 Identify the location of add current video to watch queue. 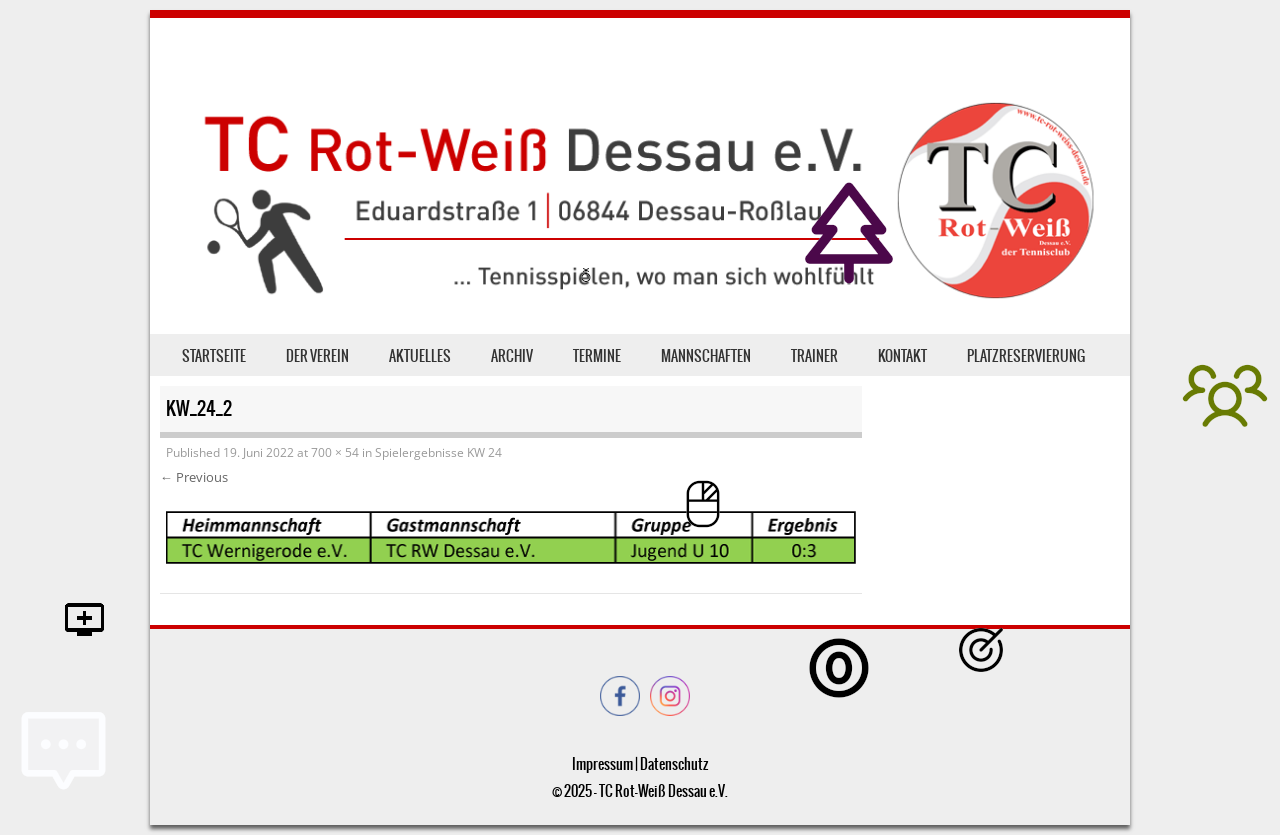
(84, 619).